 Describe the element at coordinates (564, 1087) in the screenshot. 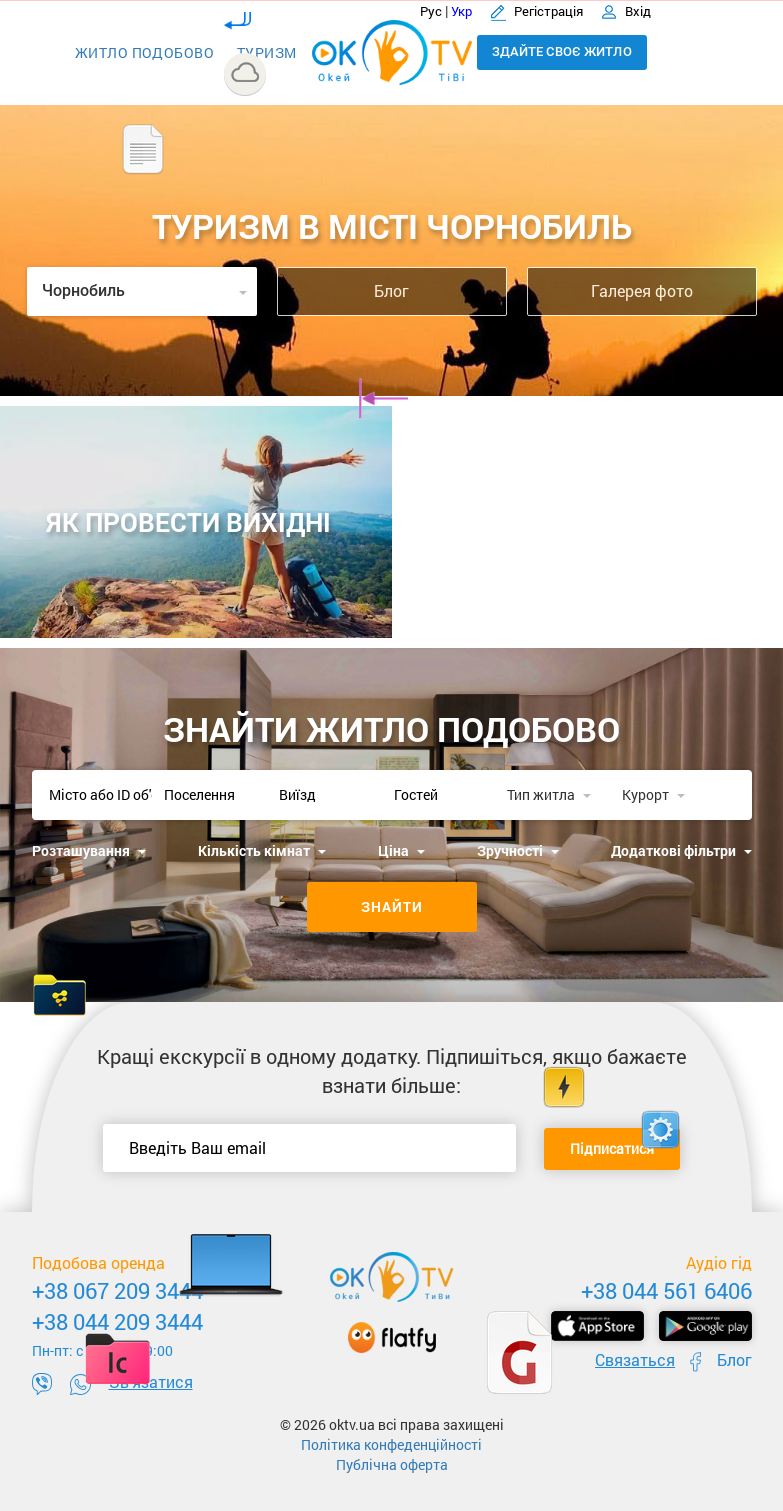

I see `open power management settings` at that location.